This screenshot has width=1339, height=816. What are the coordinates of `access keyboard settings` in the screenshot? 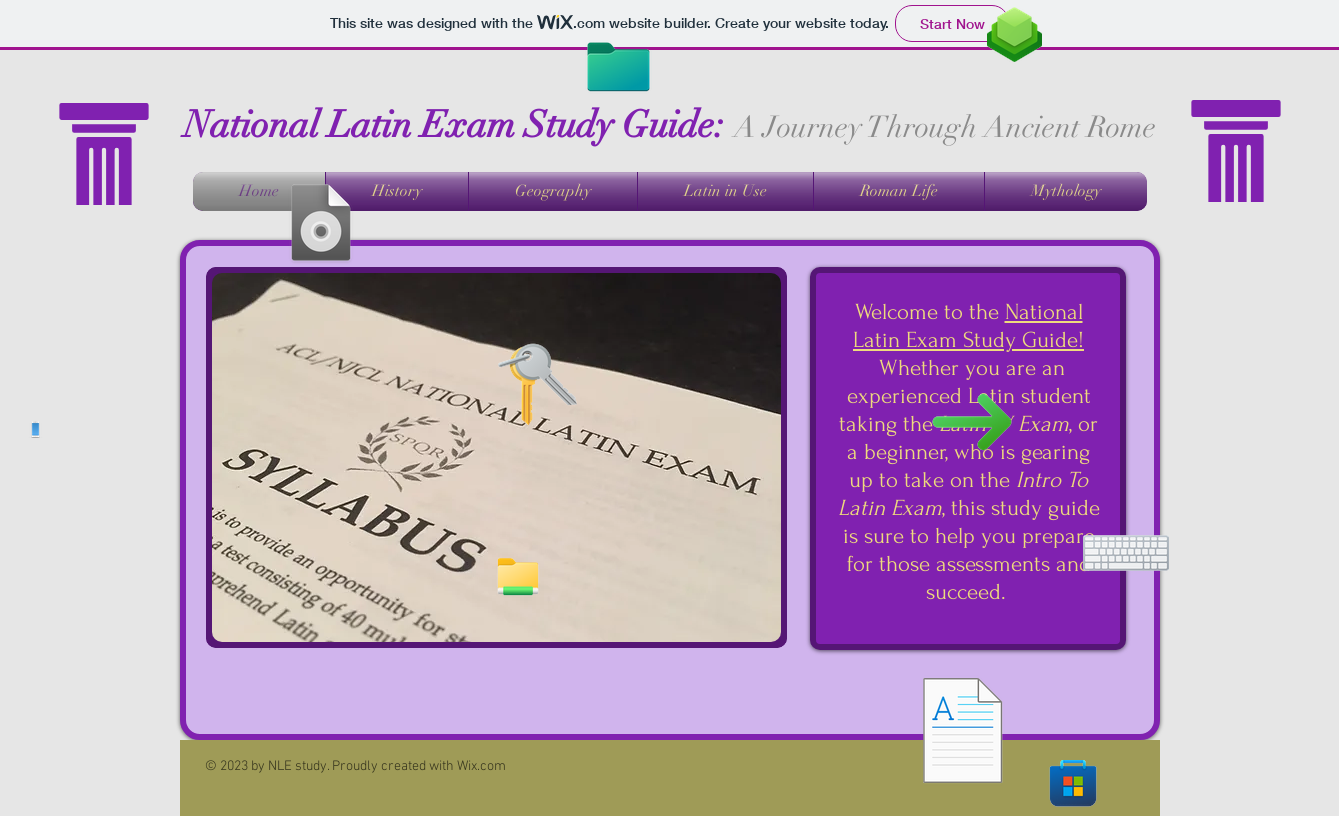 It's located at (1126, 553).